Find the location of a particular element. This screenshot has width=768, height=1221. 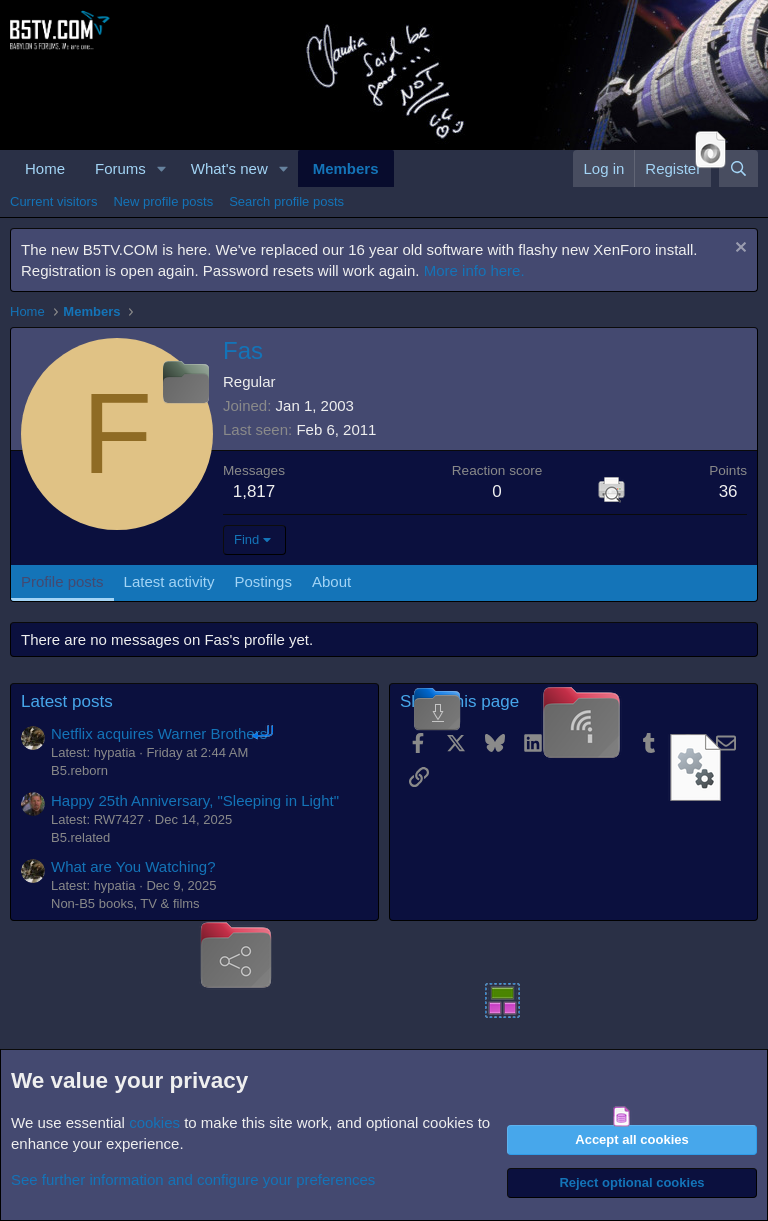

an open folder ready to display its contents is located at coordinates (186, 382).